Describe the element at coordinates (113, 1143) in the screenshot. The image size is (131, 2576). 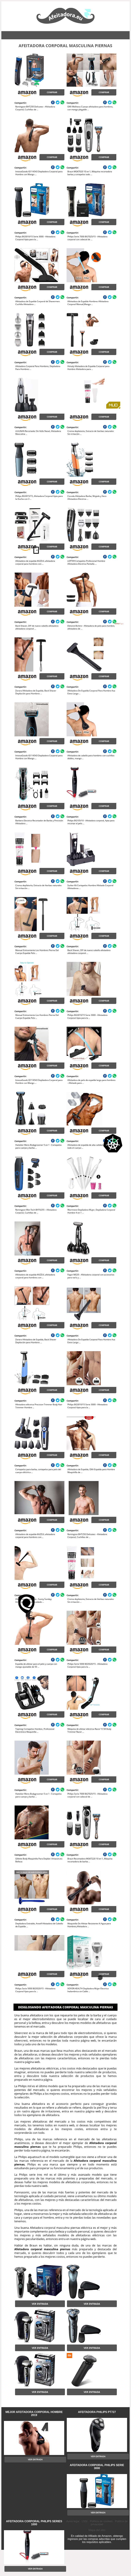
I see `kubernetes container orchestration platform logo` at that location.